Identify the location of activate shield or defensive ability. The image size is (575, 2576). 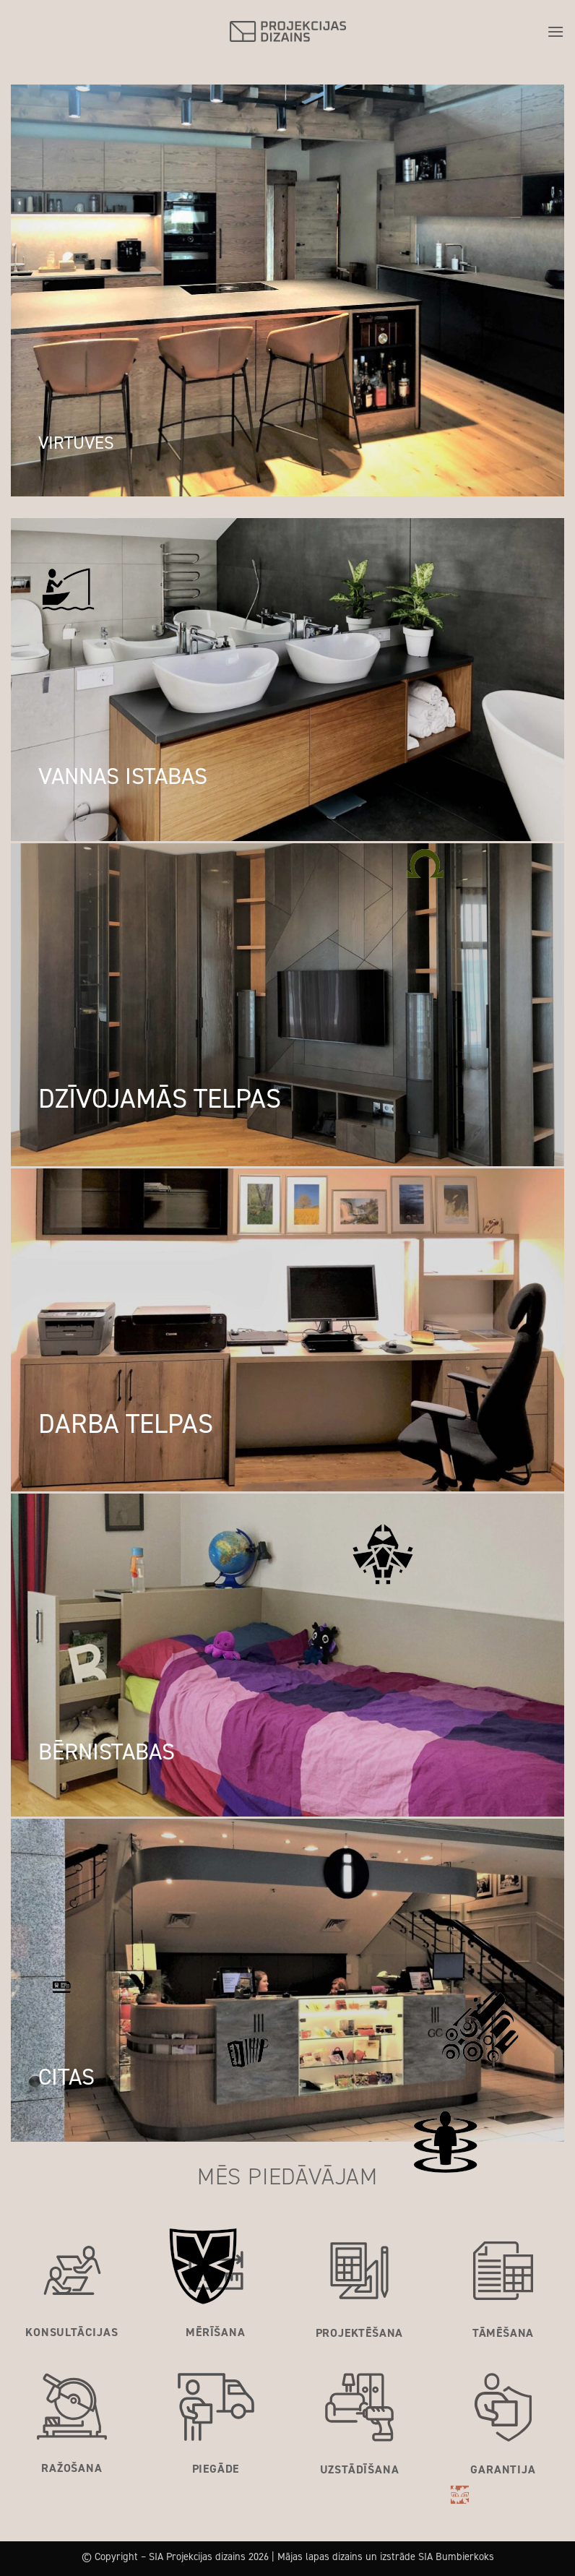
(204, 2266).